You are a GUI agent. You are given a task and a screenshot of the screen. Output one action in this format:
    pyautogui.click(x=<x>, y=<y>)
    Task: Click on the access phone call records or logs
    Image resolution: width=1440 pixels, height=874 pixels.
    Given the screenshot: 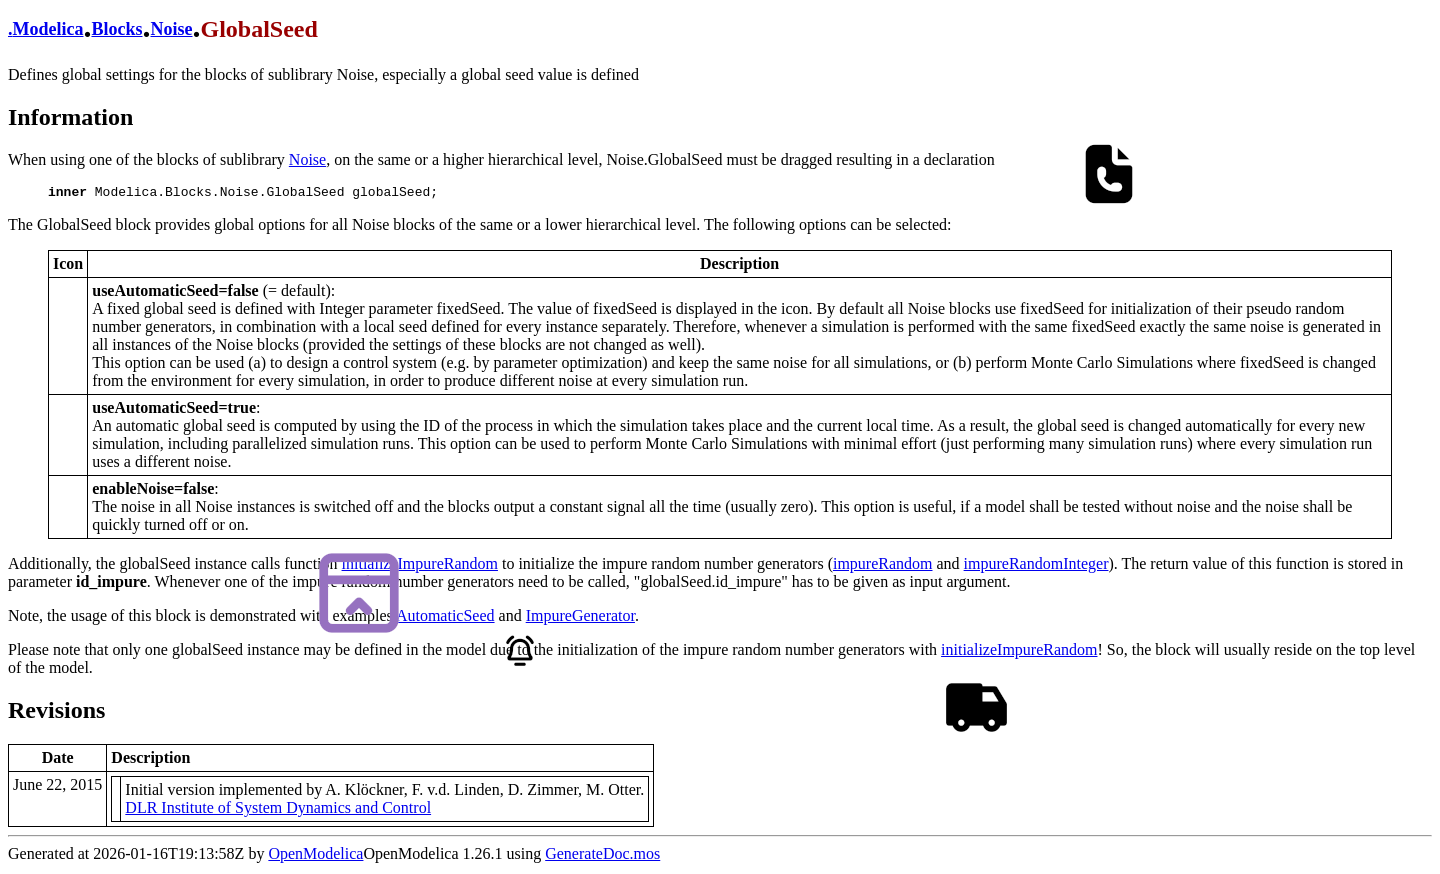 What is the action you would take?
    pyautogui.click(x=1109, y=174)
    